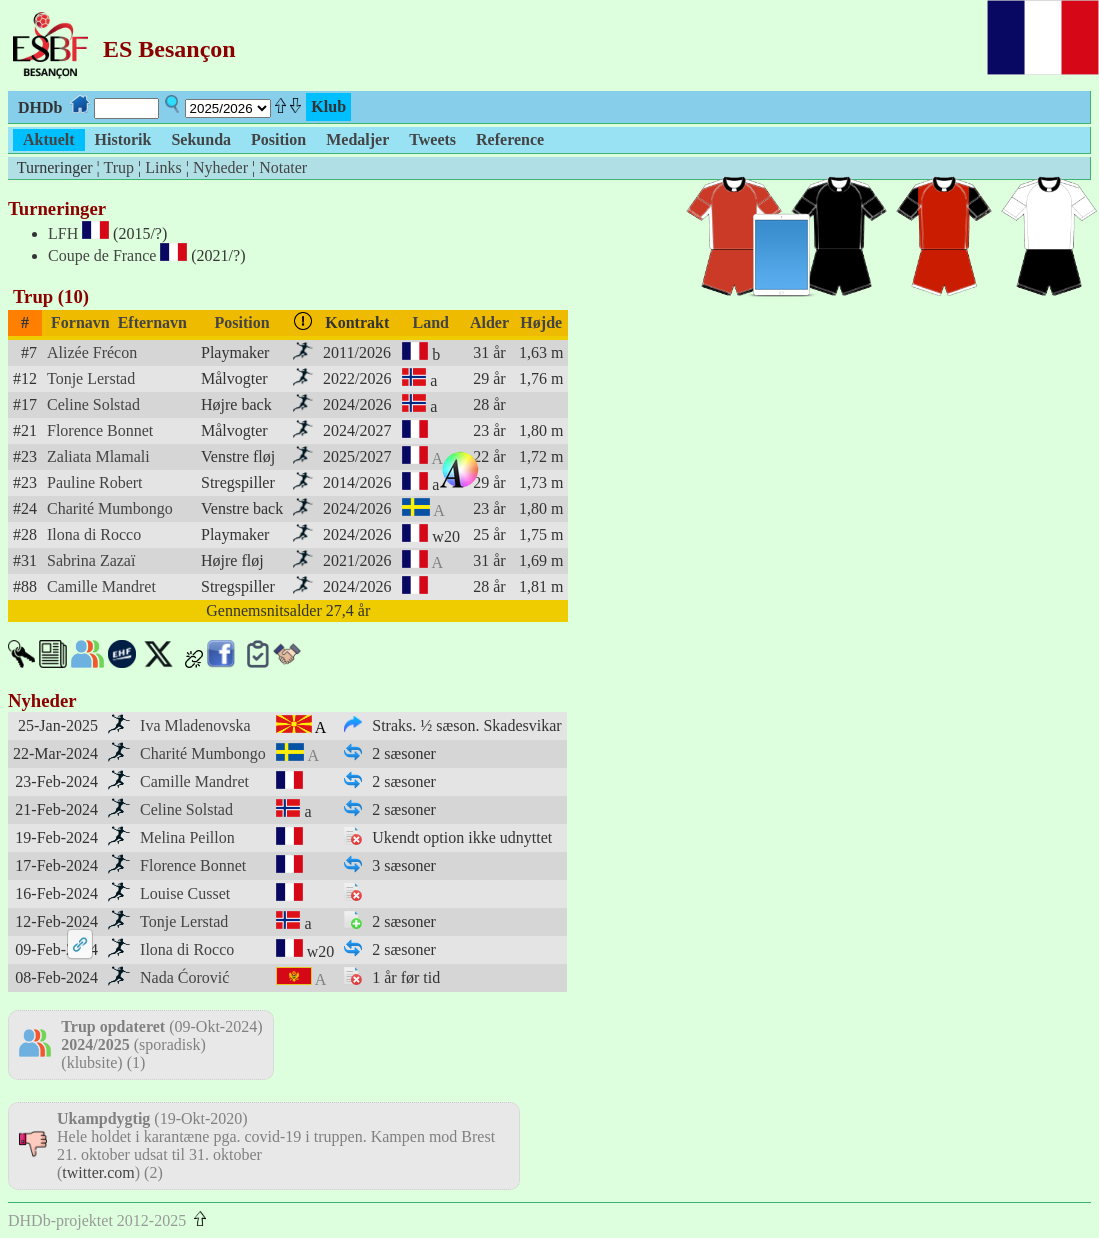 Image resolution: width=1099 pixels, height=1238 pixels. I want to click on view connected iPad Air device, so click(781, 255).